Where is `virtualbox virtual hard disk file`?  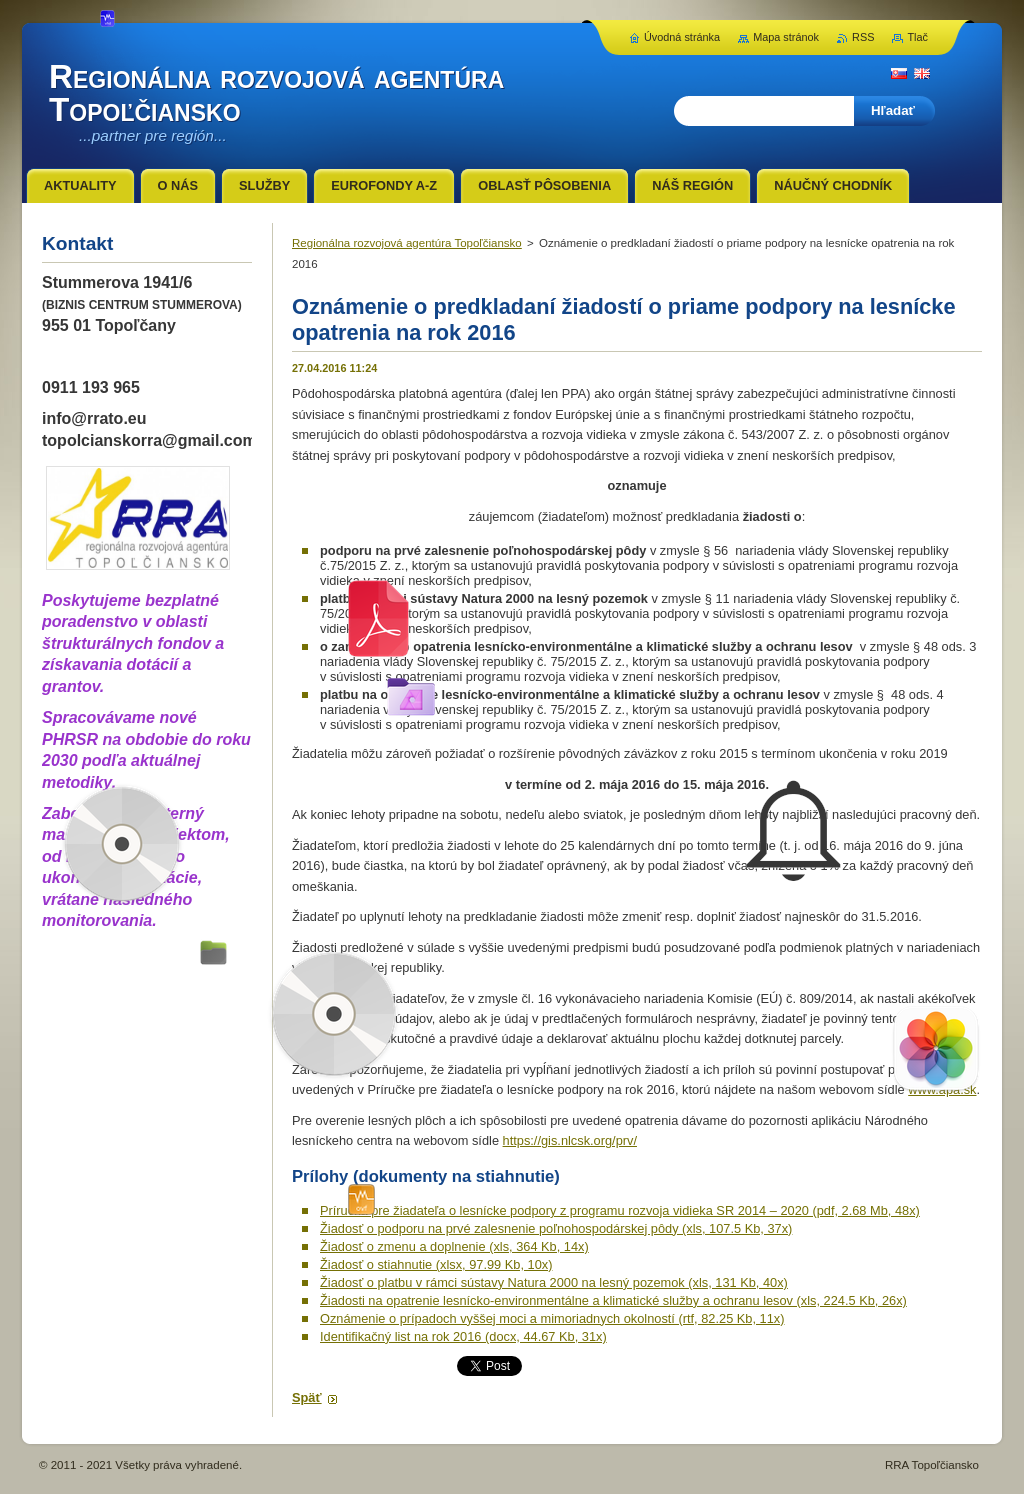
virtualbox virtual hard disk file is located at coordinates (107, 18).